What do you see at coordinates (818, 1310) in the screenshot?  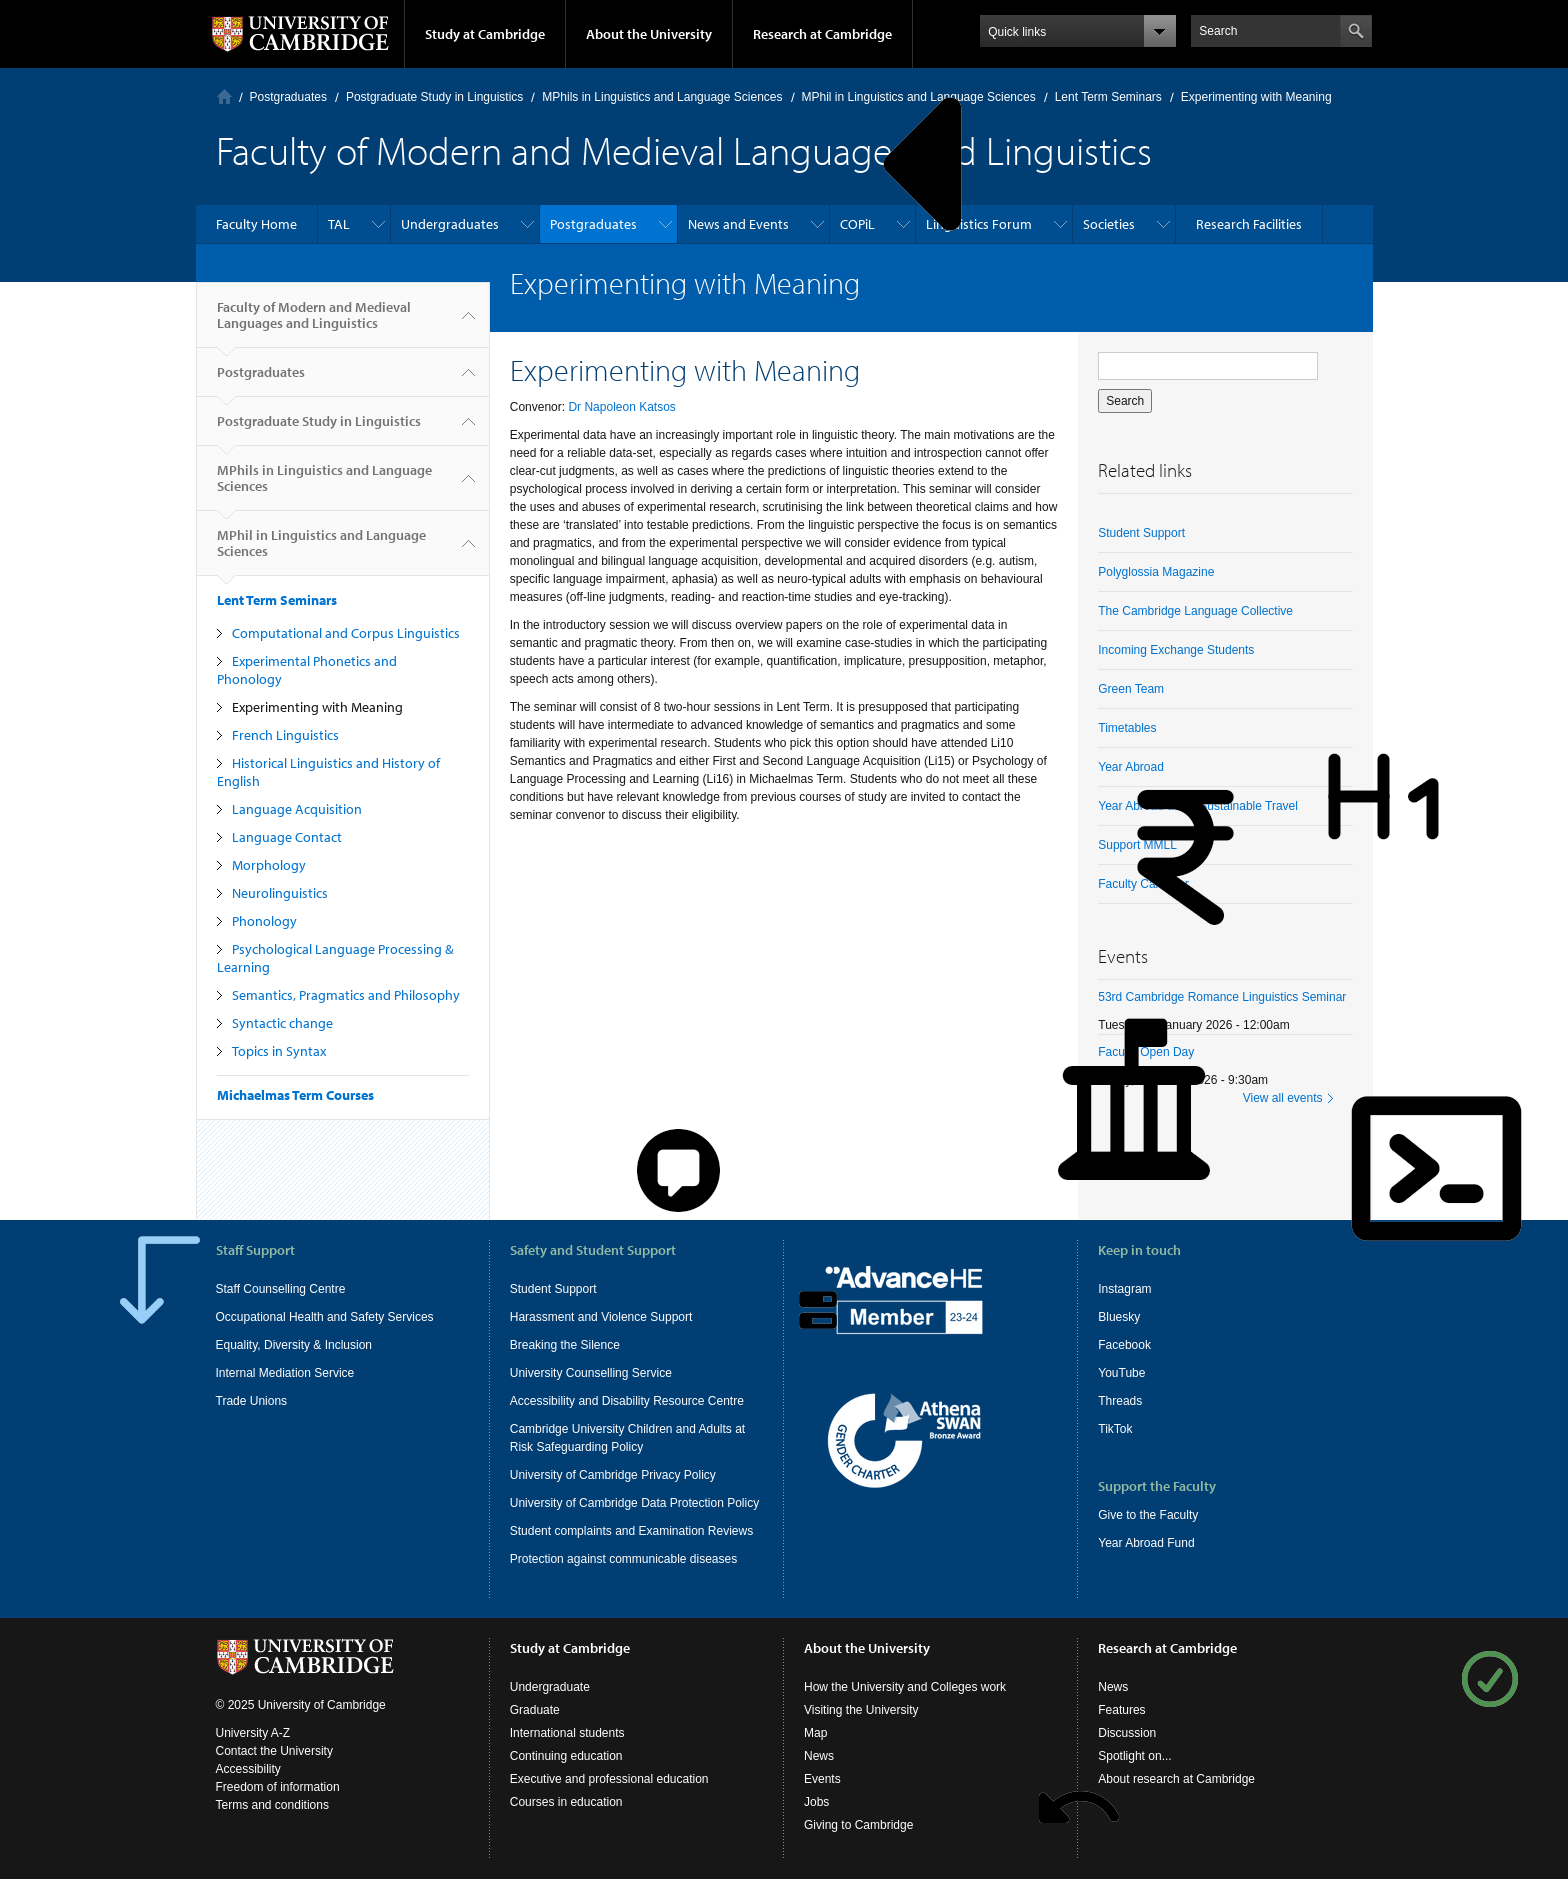 I see `view task list or to-do items` at bounding box center [818, 1310].